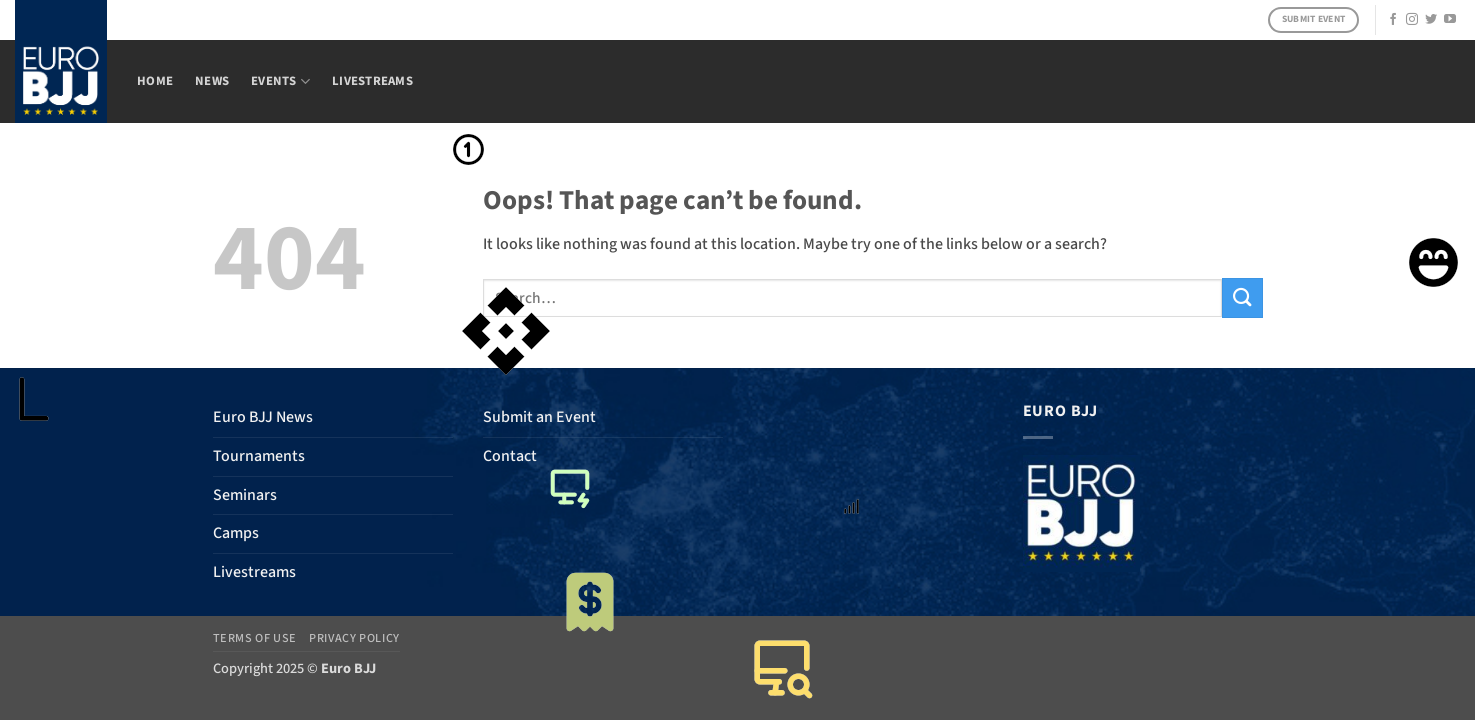  I want to click on search for connected devices on your network, so click(782, 668).